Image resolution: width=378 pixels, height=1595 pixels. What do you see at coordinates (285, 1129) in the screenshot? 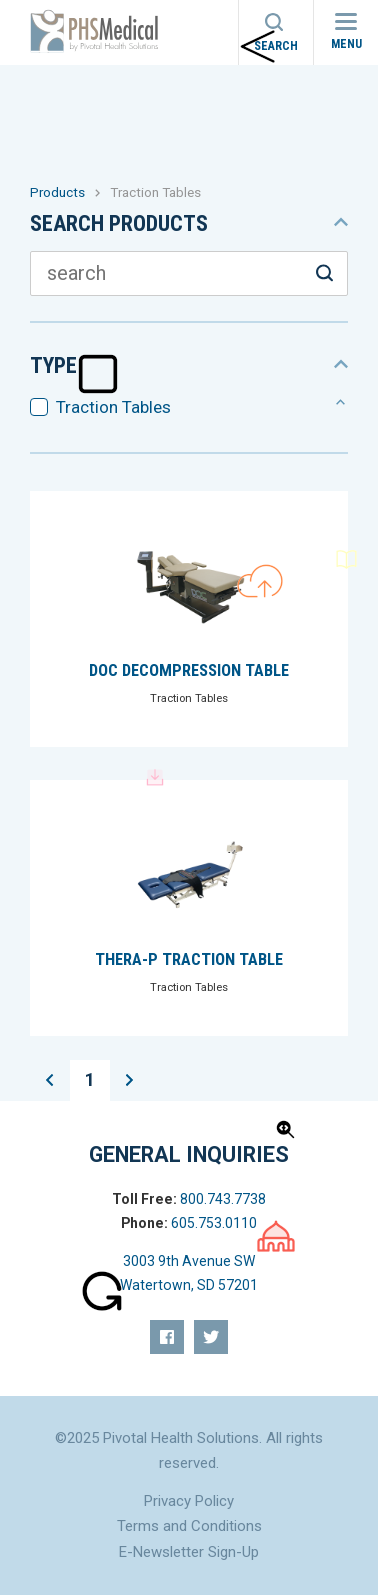
I see `search or inspect code` at bounding box center [285, 1129].